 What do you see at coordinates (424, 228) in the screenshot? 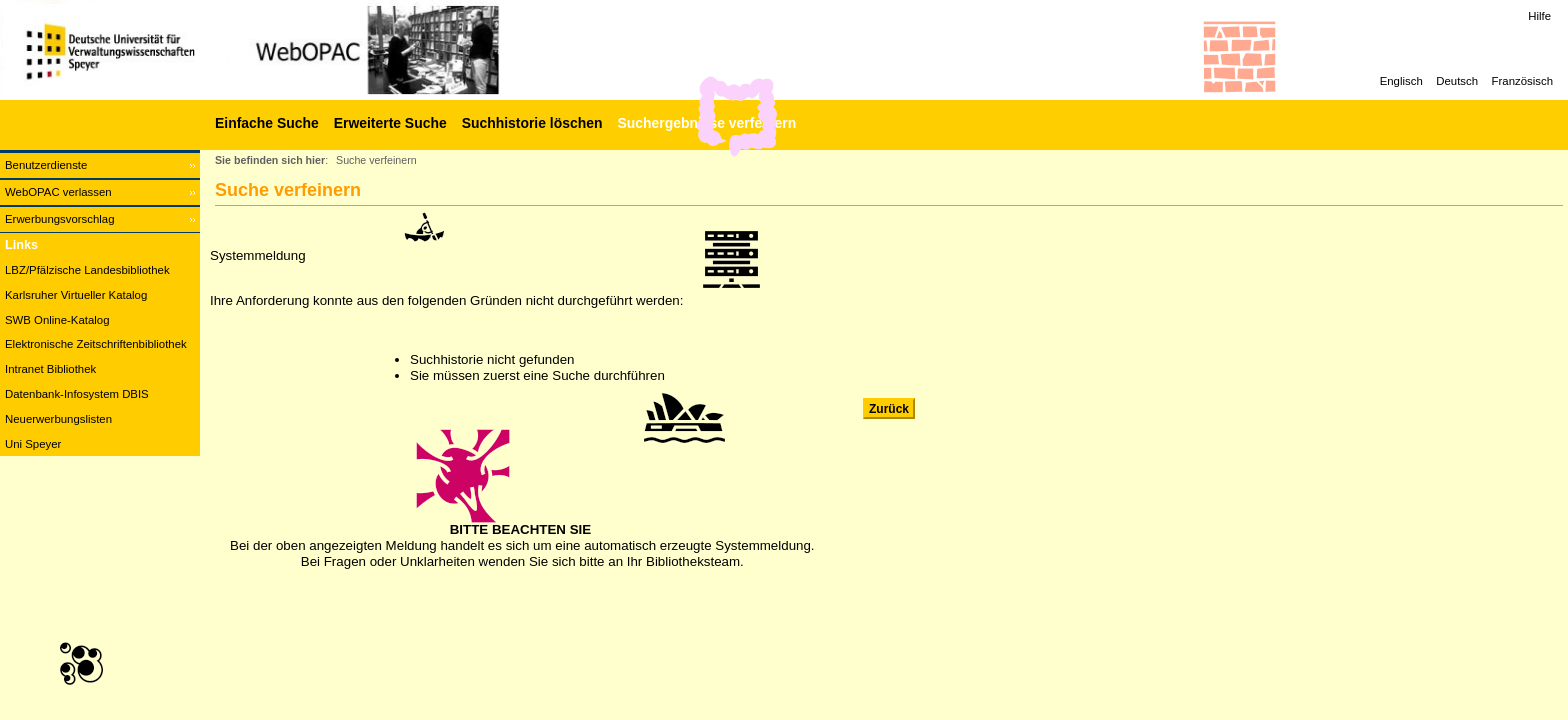
I see `access kayaking or canoeing activities` at bounding box center [424, 228].